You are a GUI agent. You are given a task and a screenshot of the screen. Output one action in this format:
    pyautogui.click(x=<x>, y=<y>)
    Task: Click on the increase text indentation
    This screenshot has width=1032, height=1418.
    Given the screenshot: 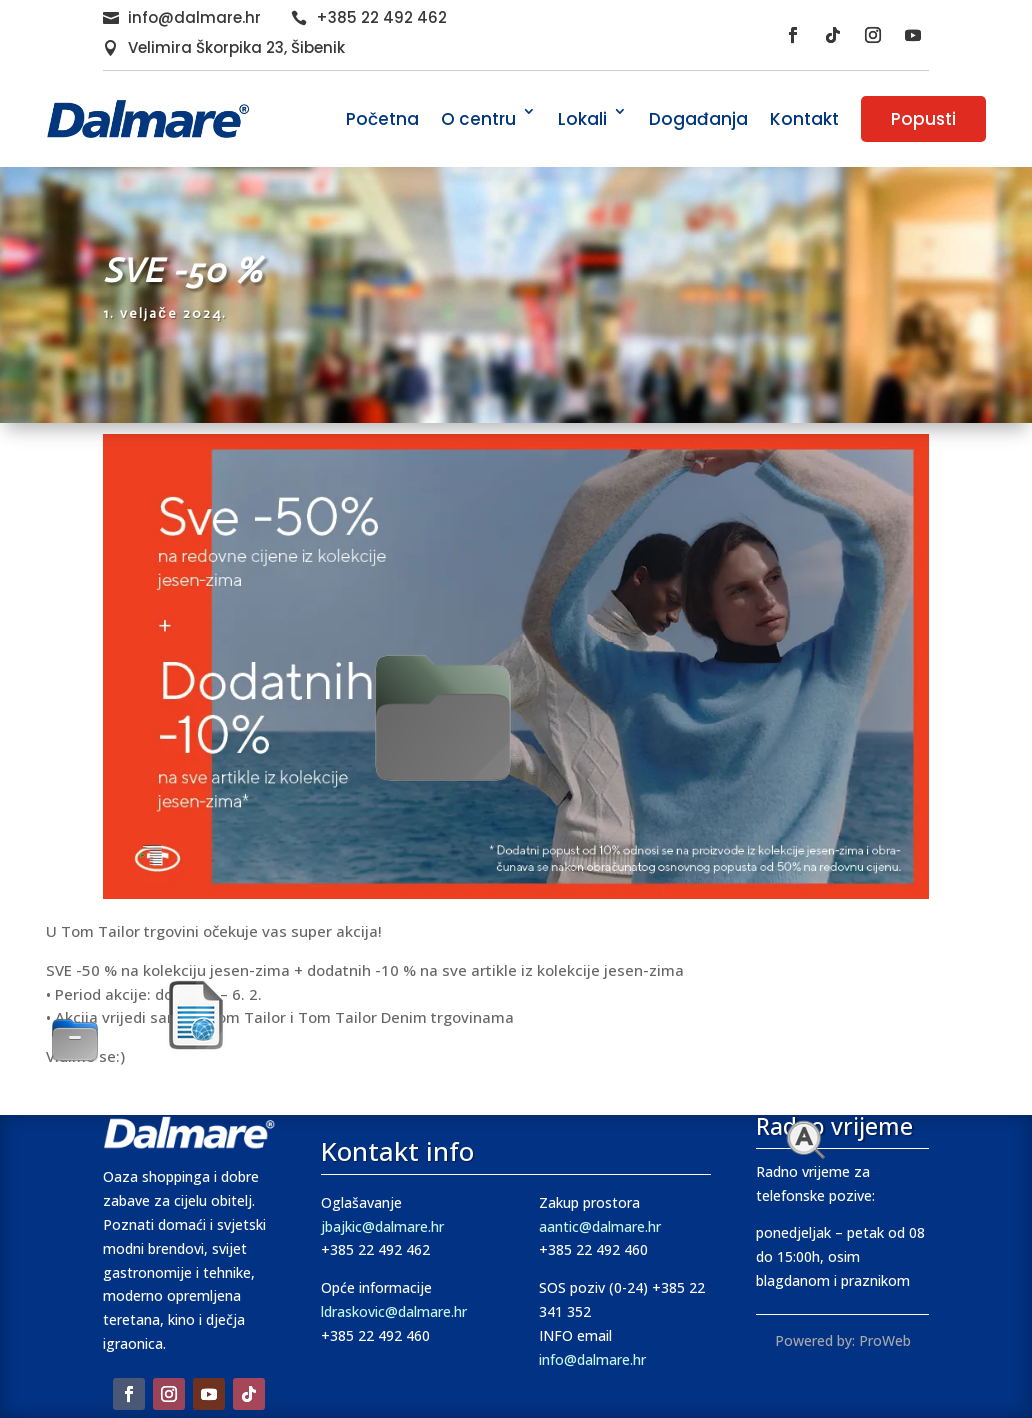 What is the action you would take?
    pyautogui.click(x=151, y=854)
    